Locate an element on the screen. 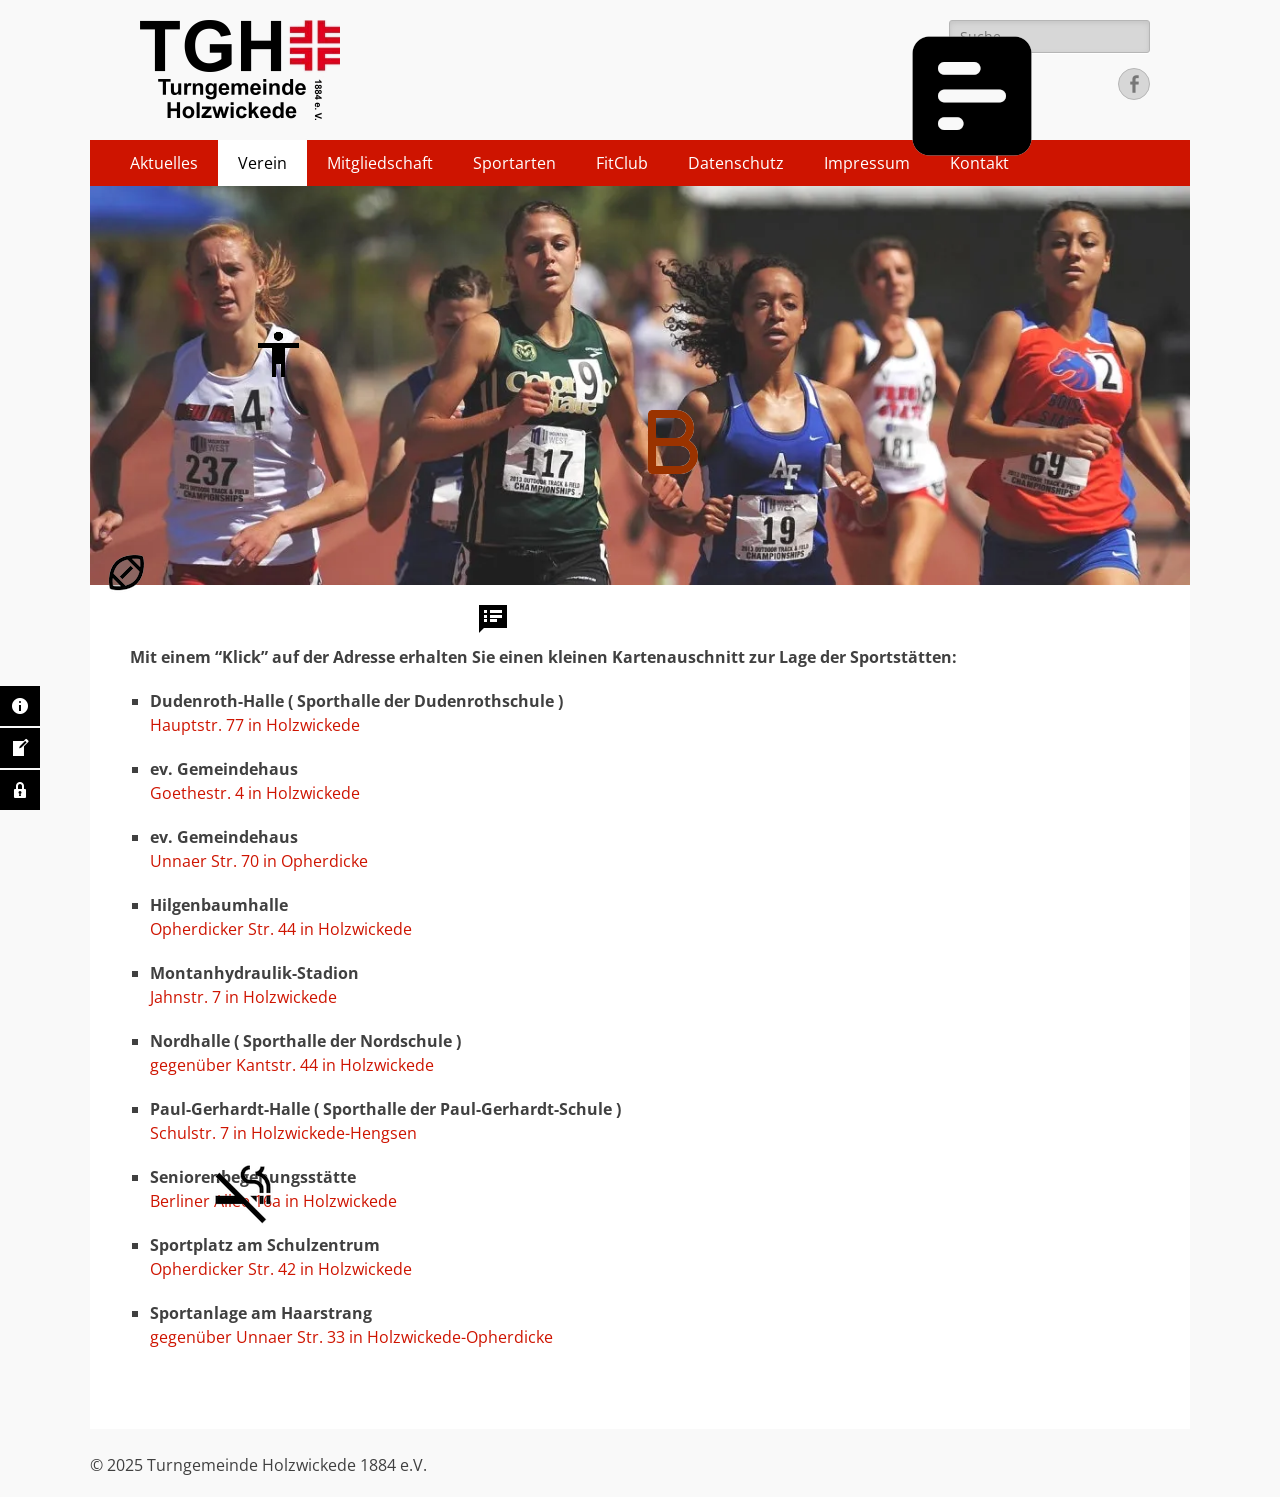  access football or sports content is located at coordinates (126, 572).